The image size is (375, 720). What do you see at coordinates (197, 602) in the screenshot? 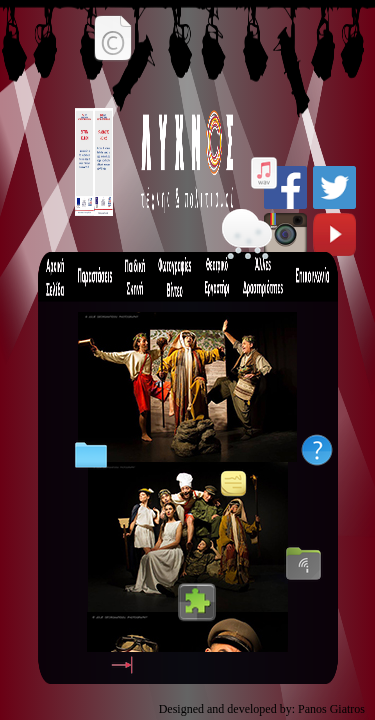
I see `browse or manage system add-ons` at bounding box center [197, 602].